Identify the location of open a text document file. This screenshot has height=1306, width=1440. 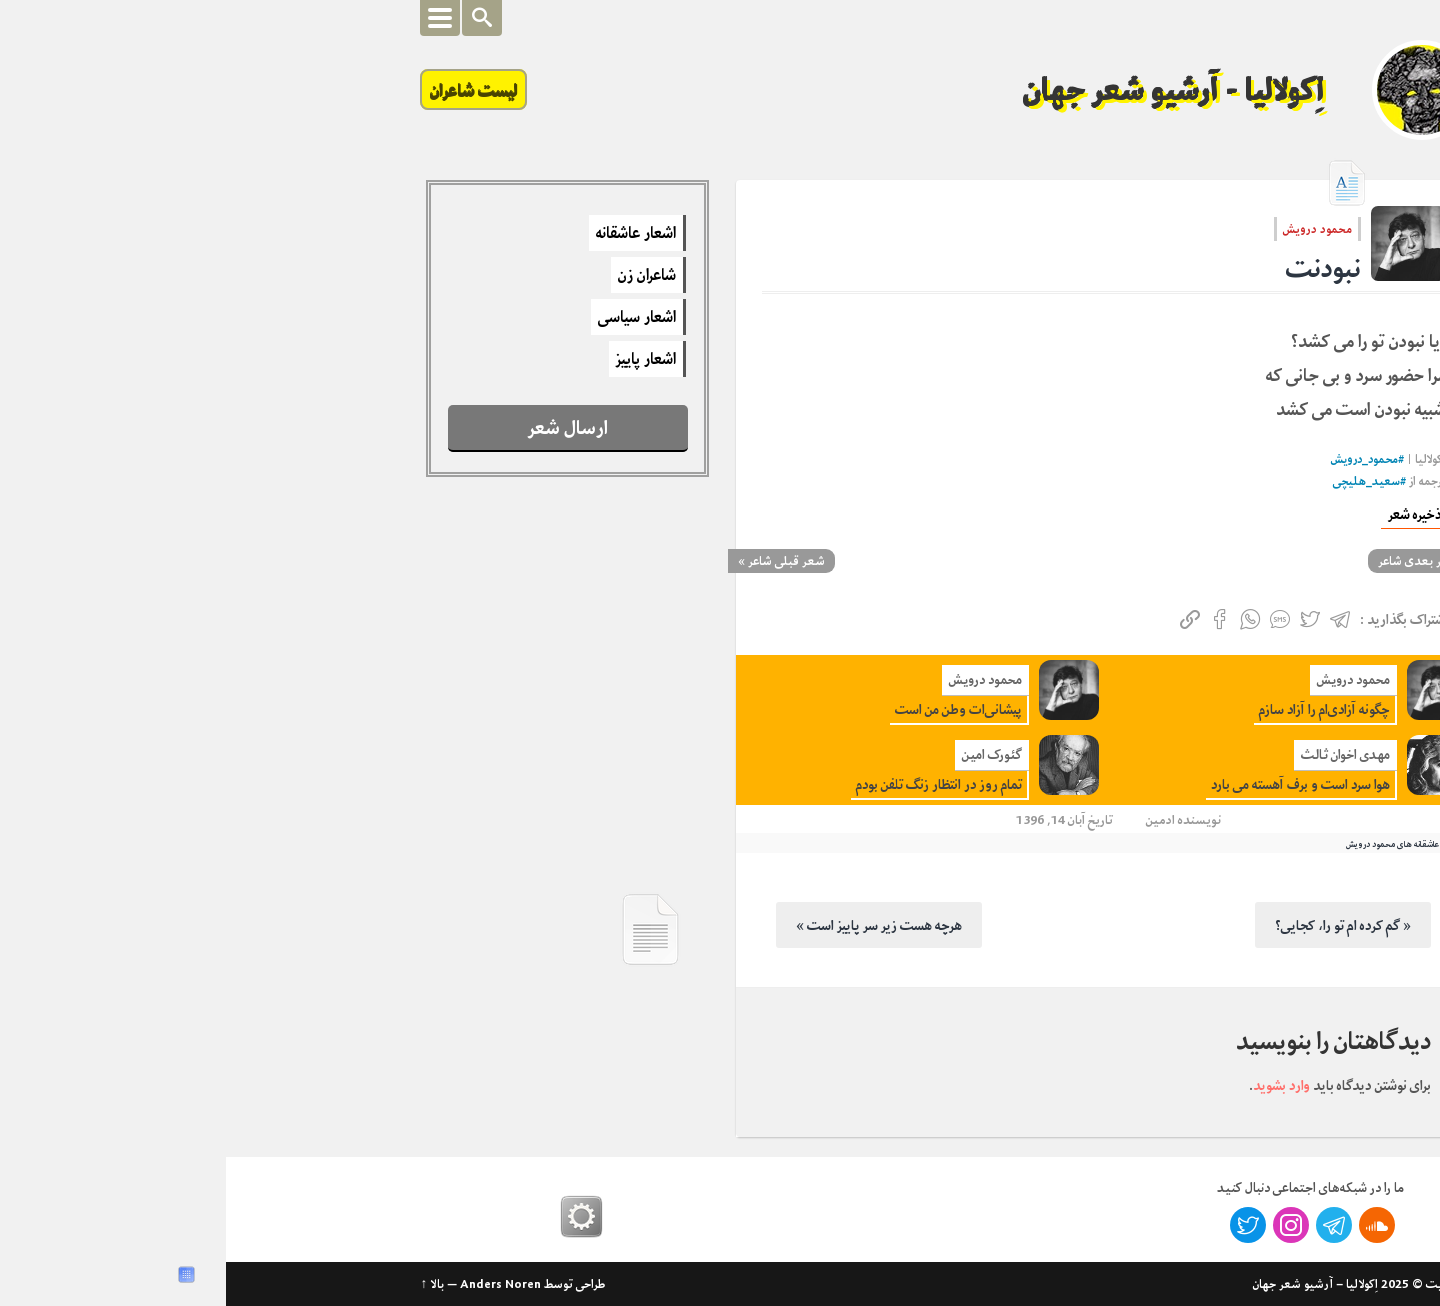
(1347, 183).